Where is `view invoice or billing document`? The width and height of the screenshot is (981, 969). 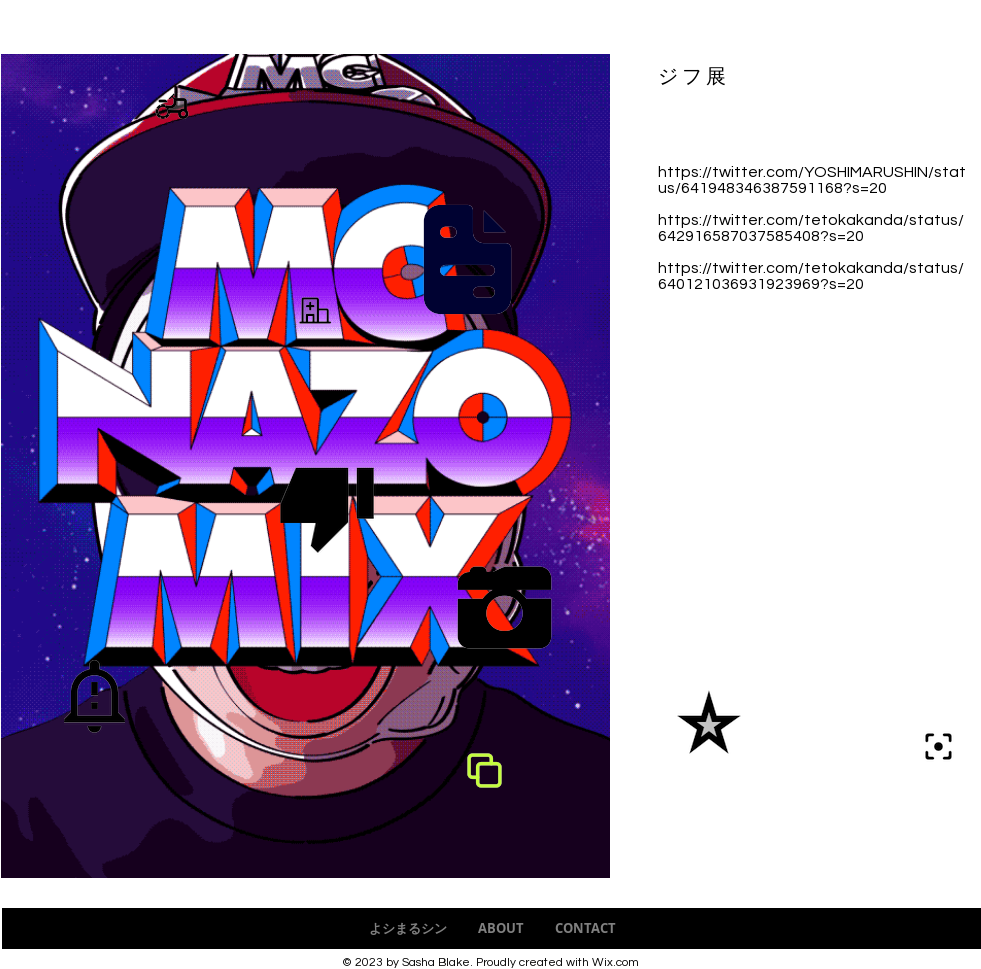
view invoice or billing document is located at coordinates (467, 259).